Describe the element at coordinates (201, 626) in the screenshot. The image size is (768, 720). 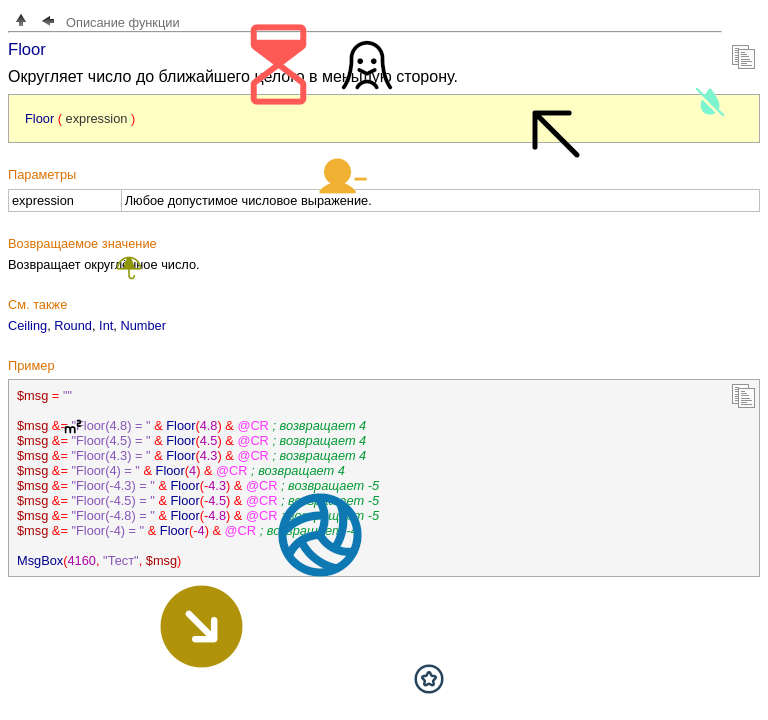
I see `navigate to the next section below` at that location.